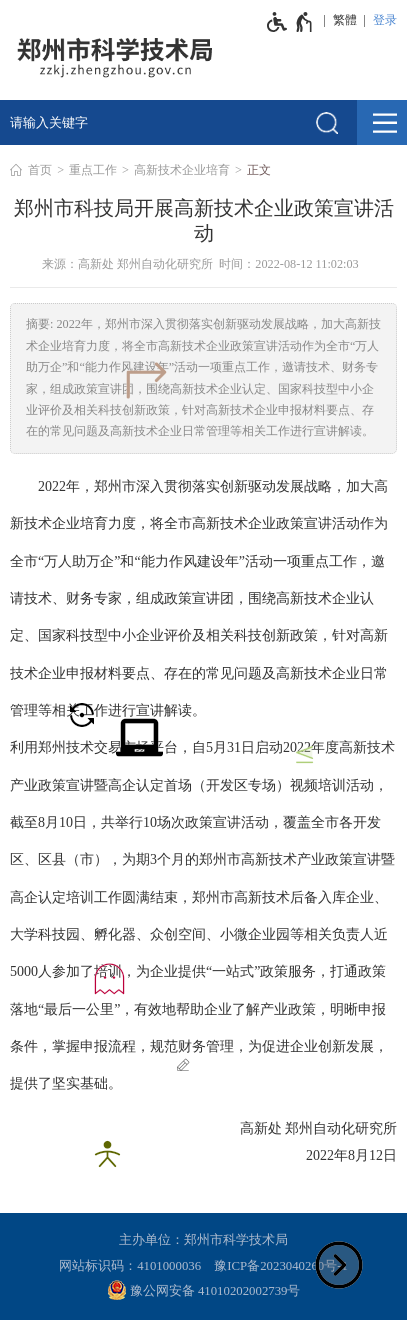 This screenshot has width=407, height=1320. What do you see at coordinates (146, 380) in the screenshot?
I see `forward or share content` at bounding box center [146, 380].